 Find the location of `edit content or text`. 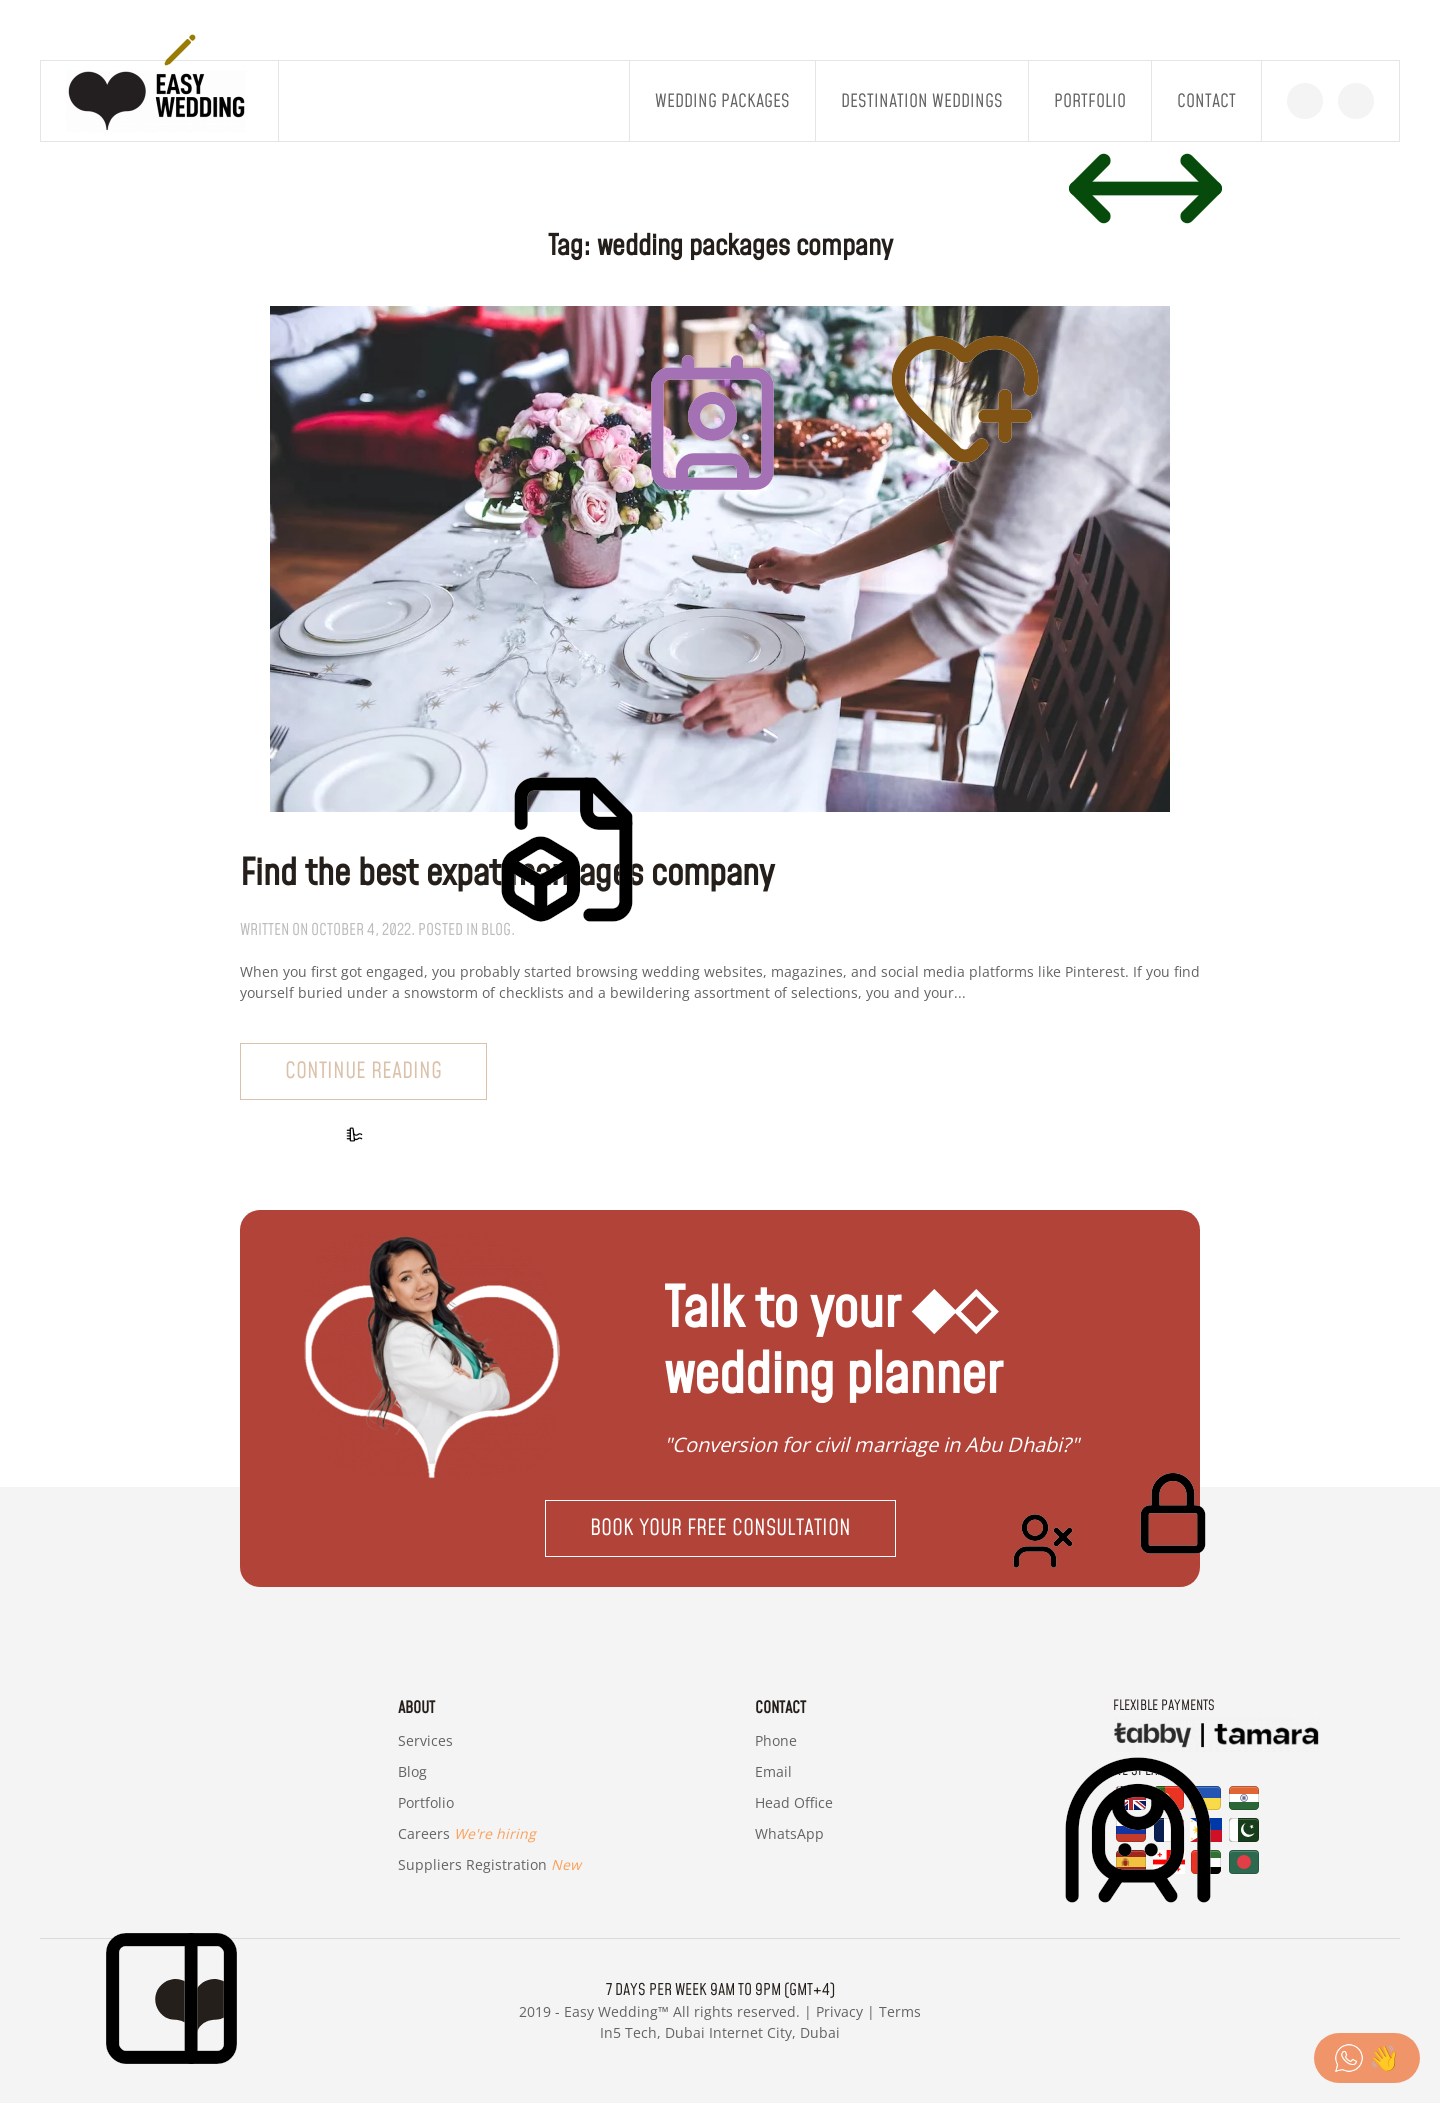

edit content or text is located at coordinates (180, 50).